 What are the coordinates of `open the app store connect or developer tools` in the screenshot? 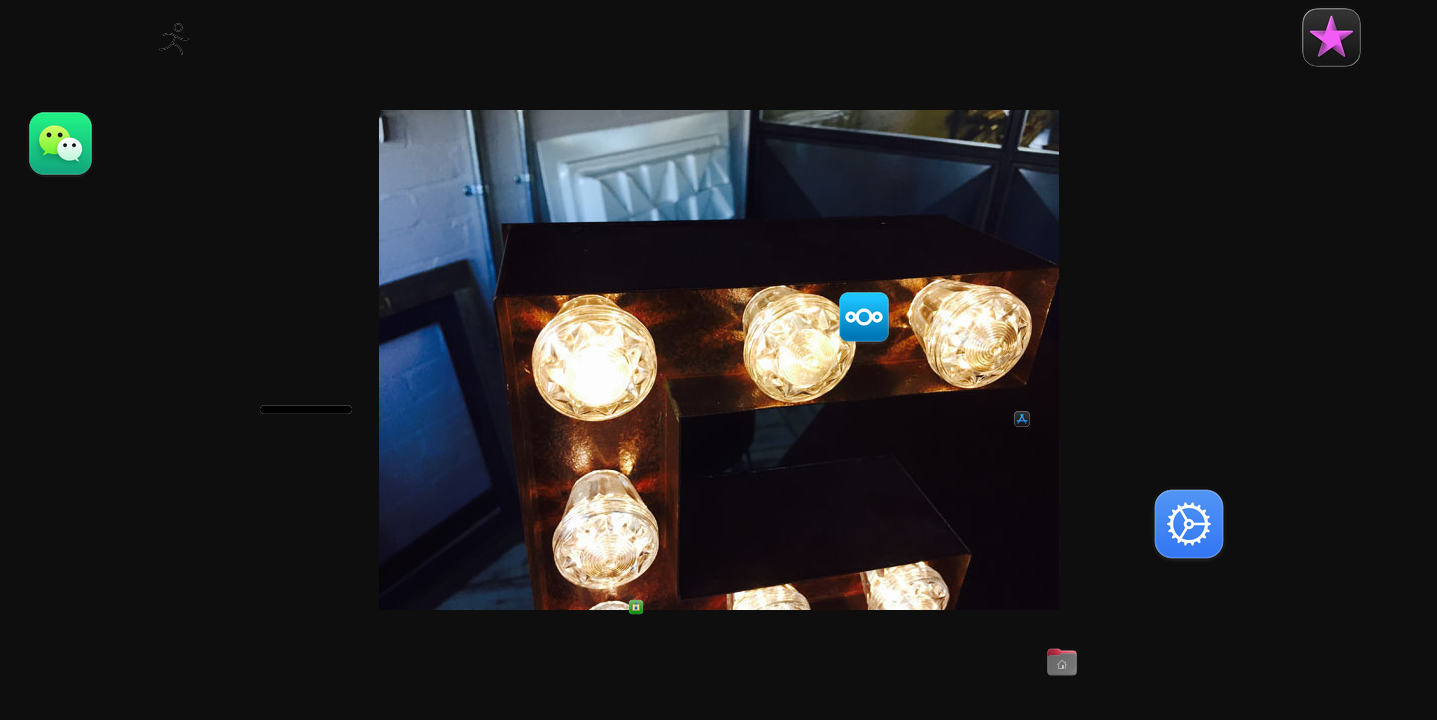 It's located at (1022, 419).